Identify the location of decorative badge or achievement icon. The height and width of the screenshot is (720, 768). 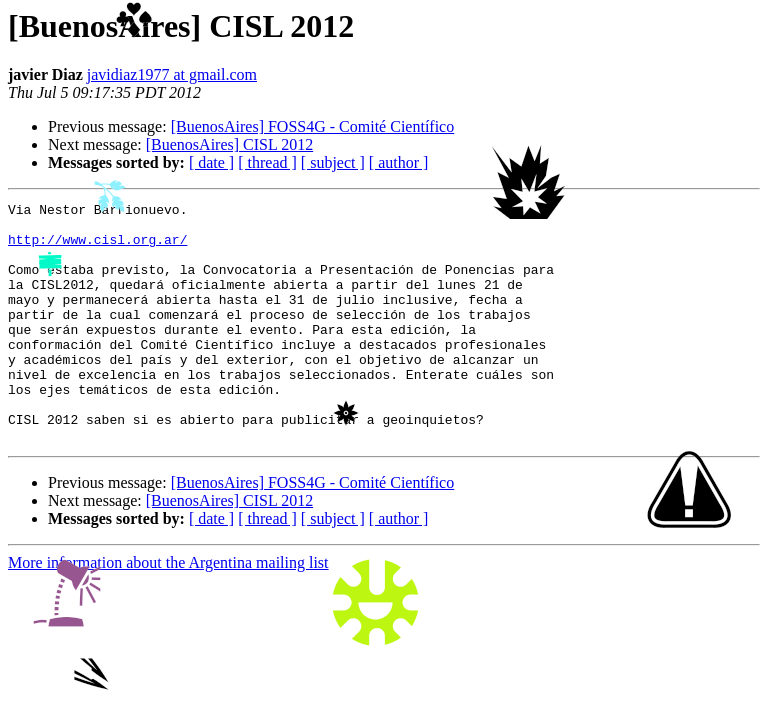
(346, 413).